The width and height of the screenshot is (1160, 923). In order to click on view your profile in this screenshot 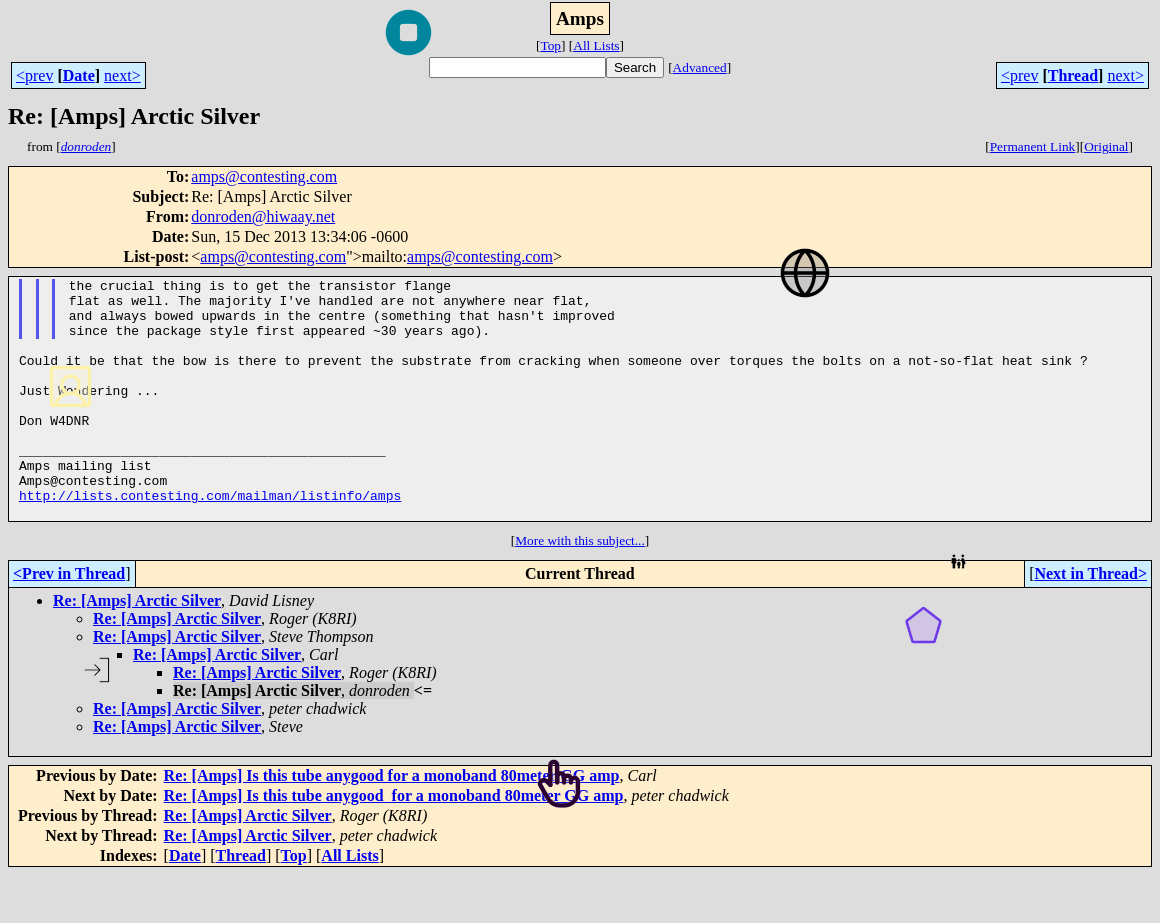, I will do `click(70, 386)`.